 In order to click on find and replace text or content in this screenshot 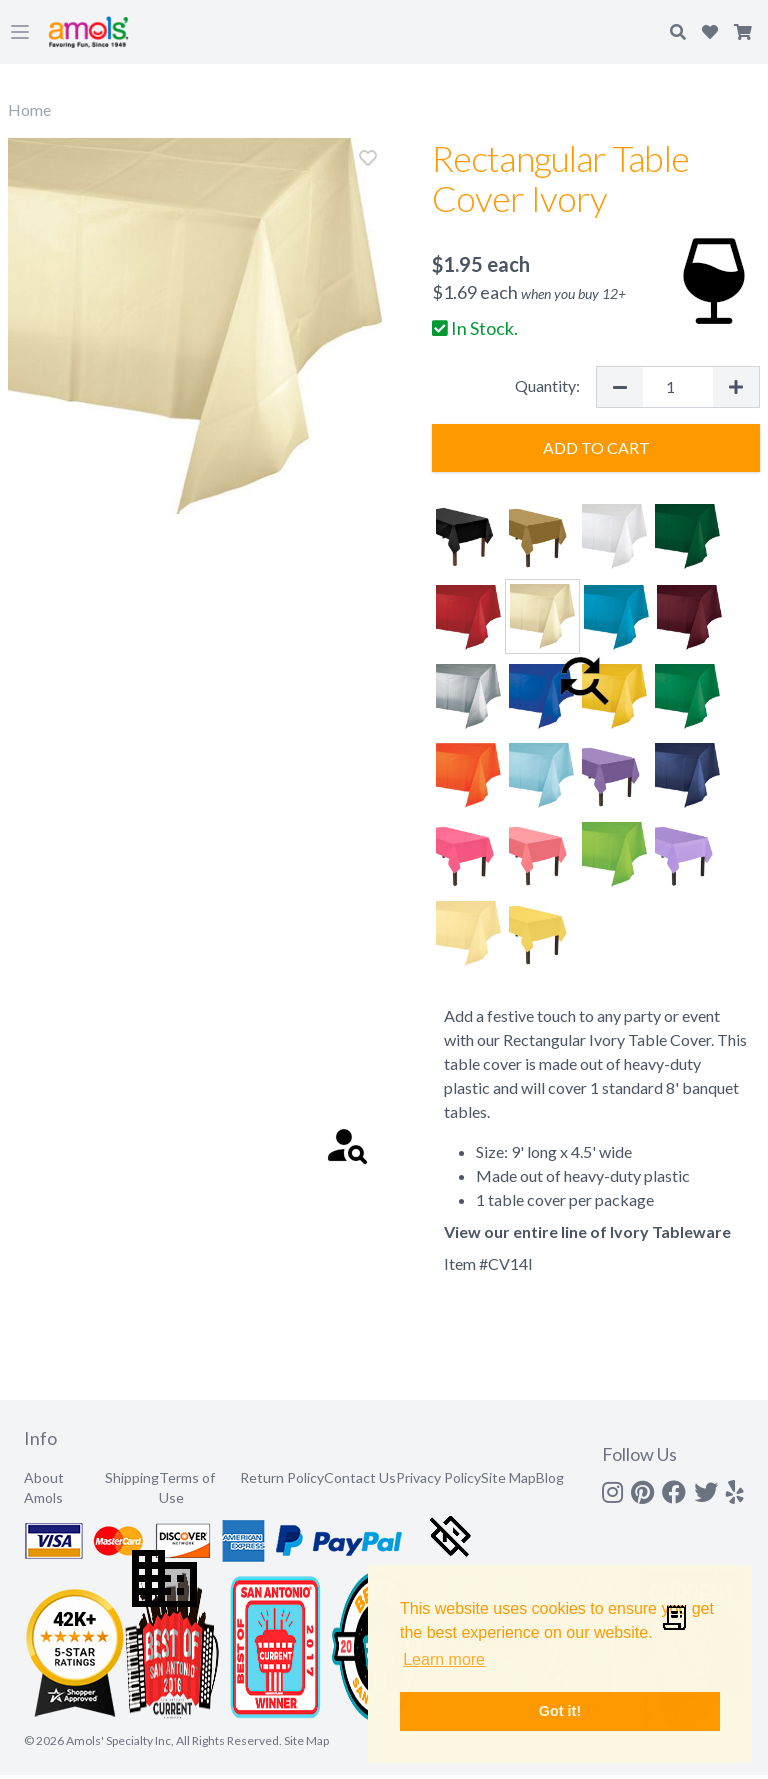, I will do `click(583, 679)`.